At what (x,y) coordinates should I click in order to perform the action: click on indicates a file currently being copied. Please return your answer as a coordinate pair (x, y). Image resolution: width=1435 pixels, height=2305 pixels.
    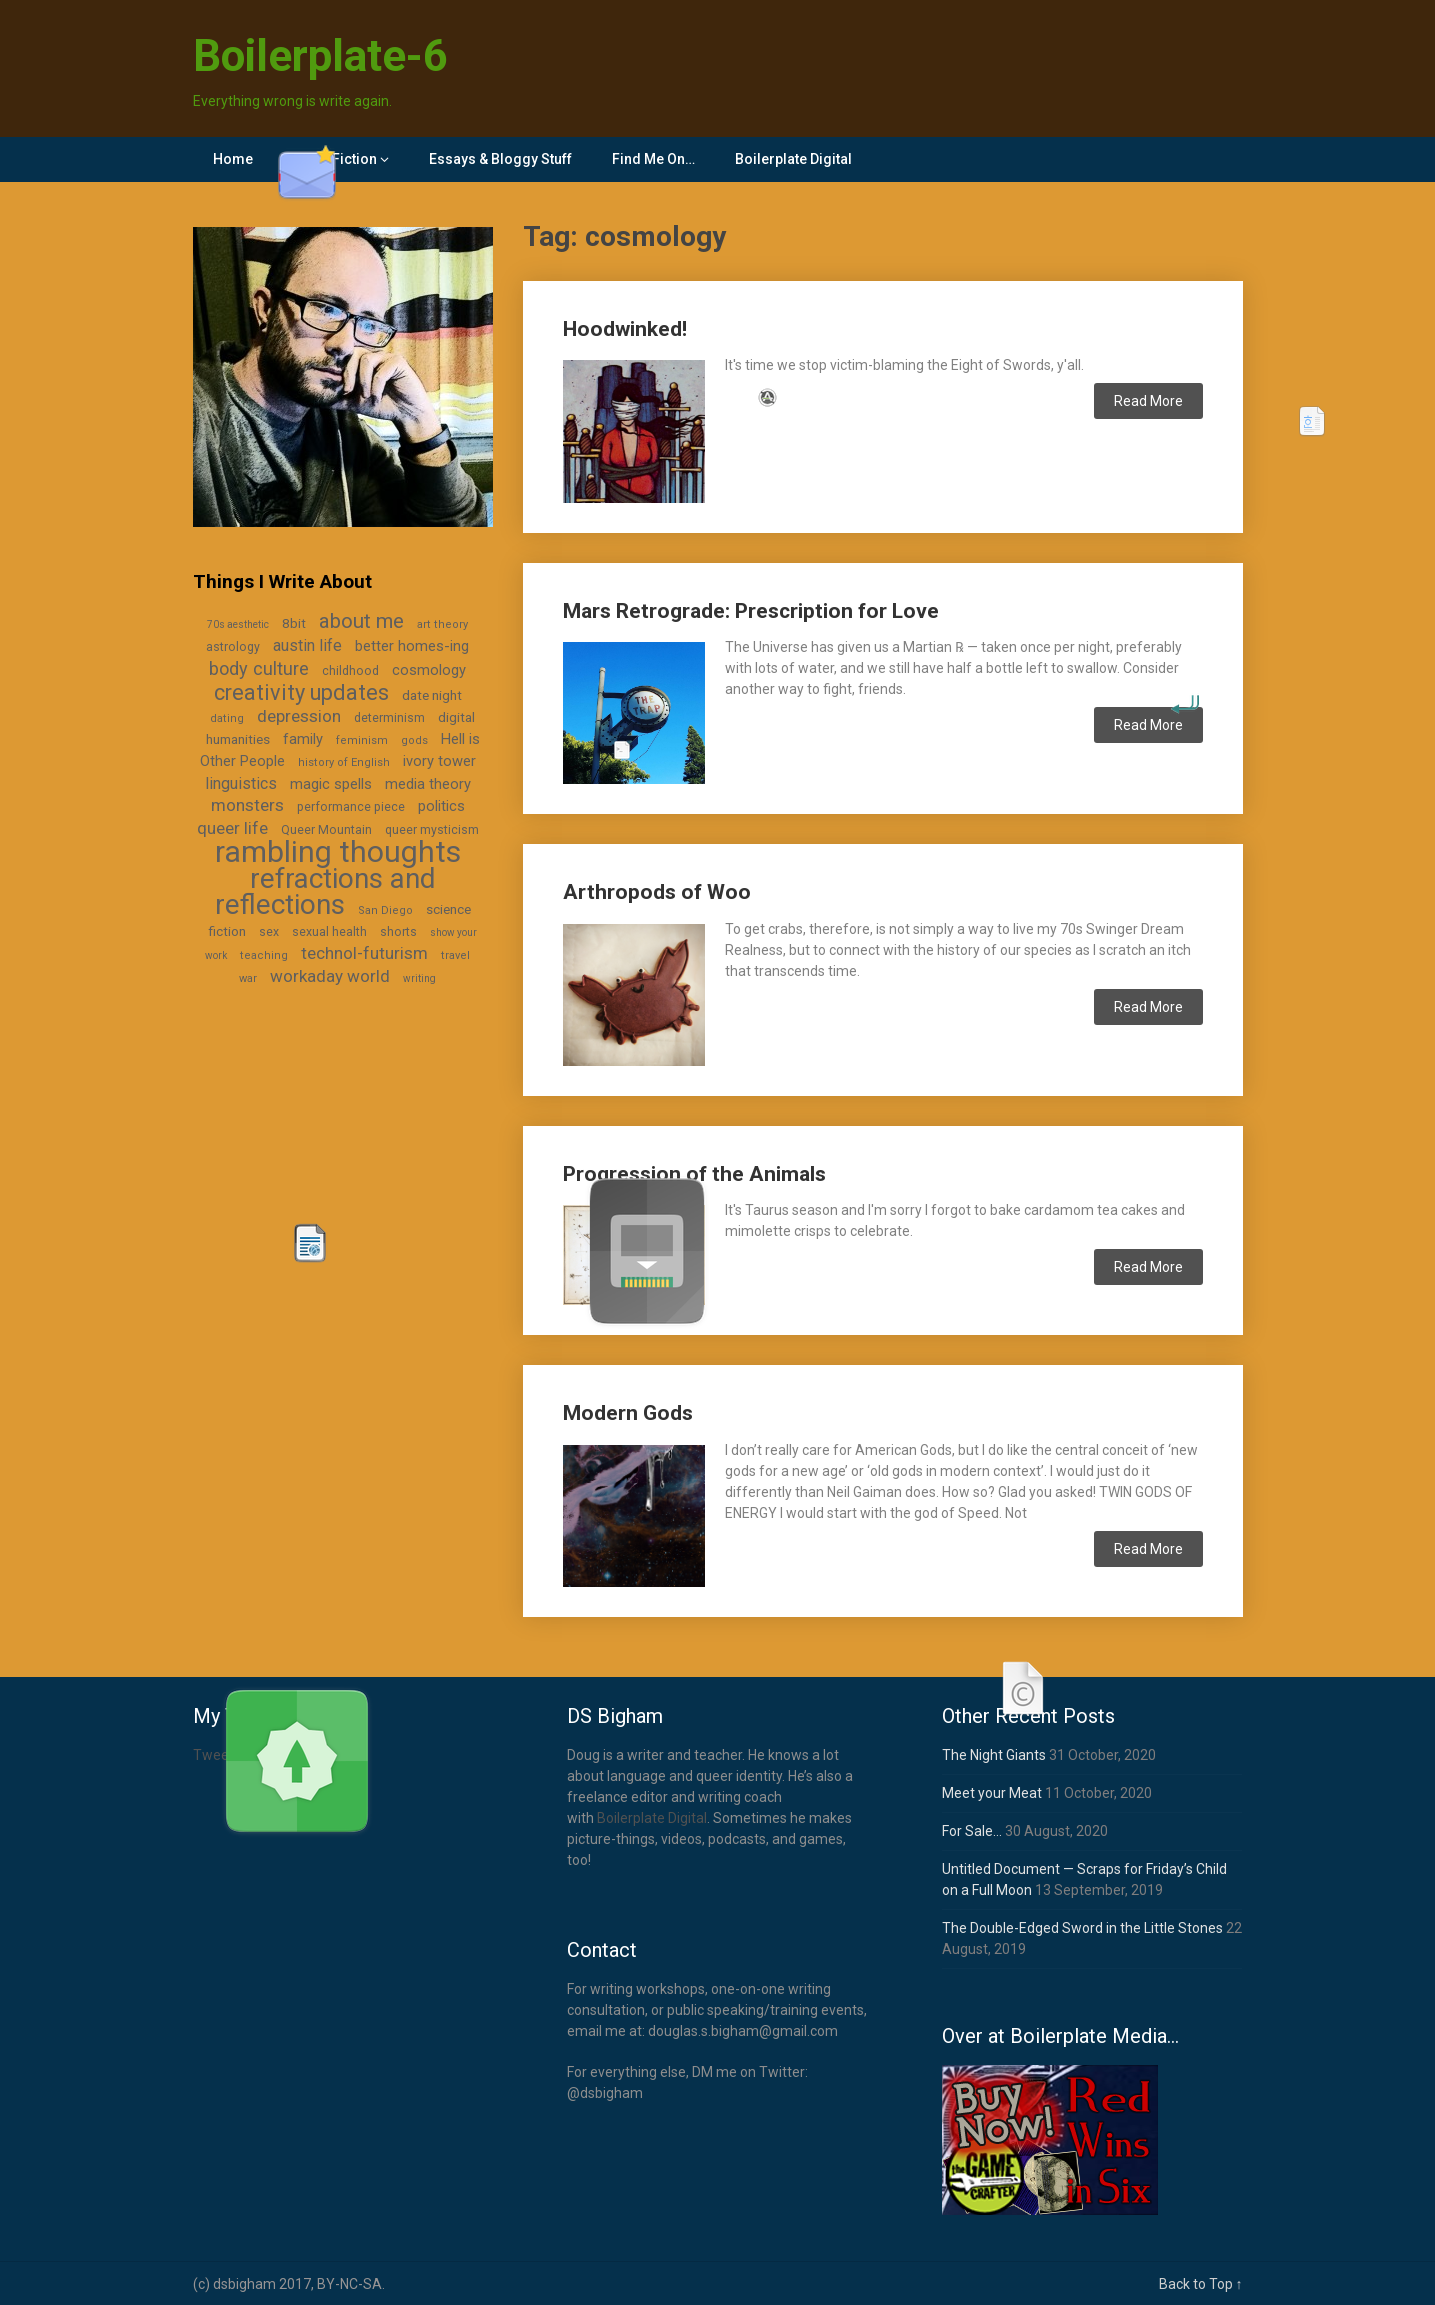
    Looking at the image, I should click on (1023, 1689).